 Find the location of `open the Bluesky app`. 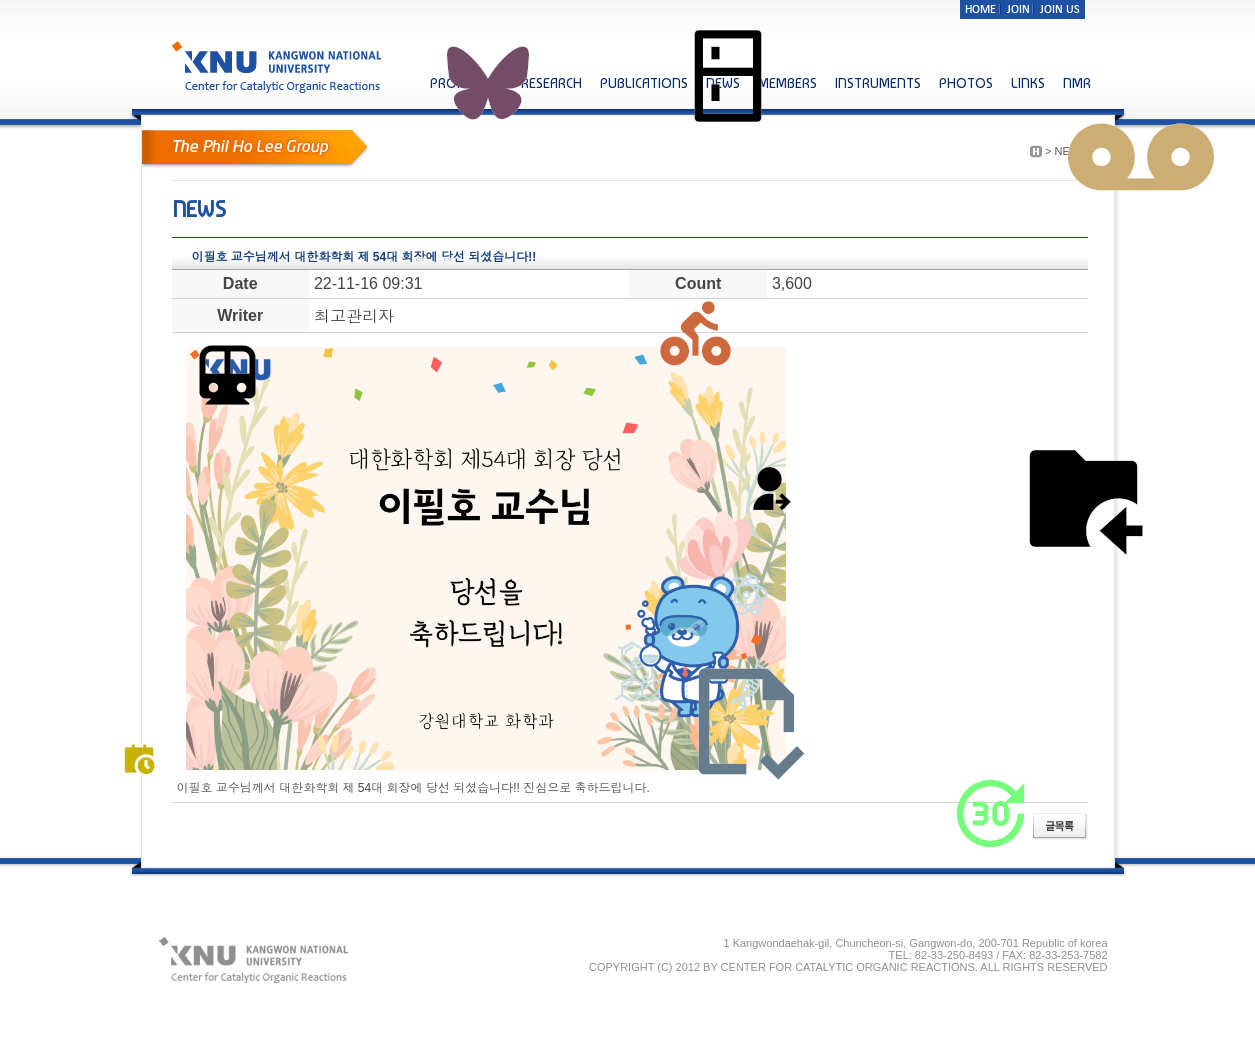

open the Bluesky app is located at coordinates (488, 83).